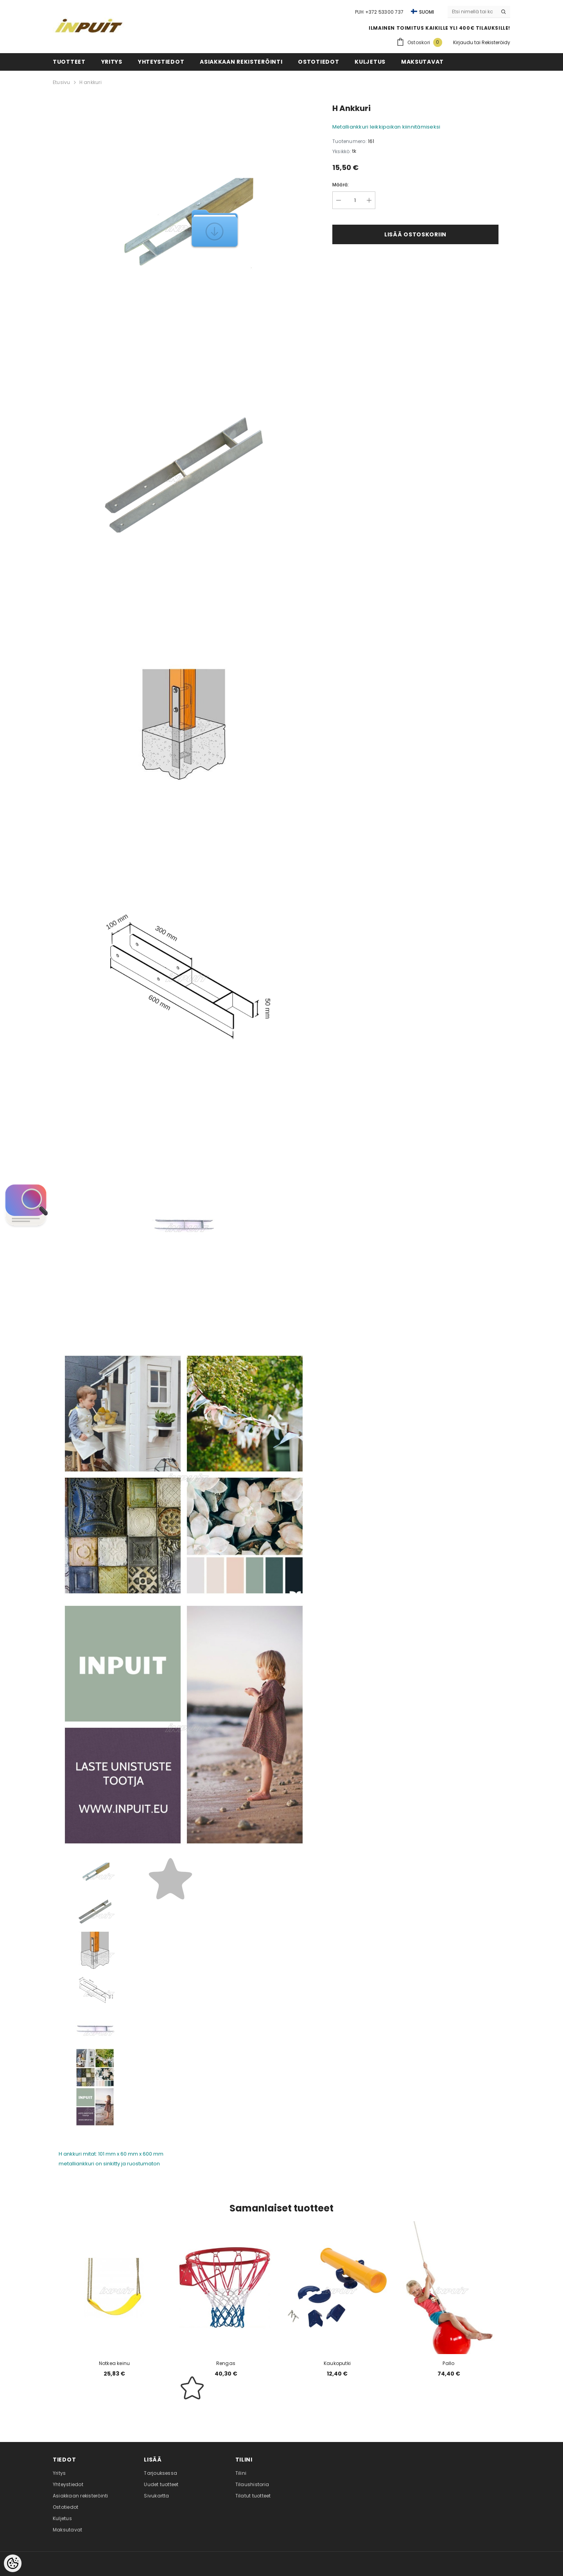 The width and height of the screenshot is (563, 2576). What do you see at coordinates (170, 1881) in the screenshot?
I see `access your bookmarked items` at bounding box center [170, 1881].